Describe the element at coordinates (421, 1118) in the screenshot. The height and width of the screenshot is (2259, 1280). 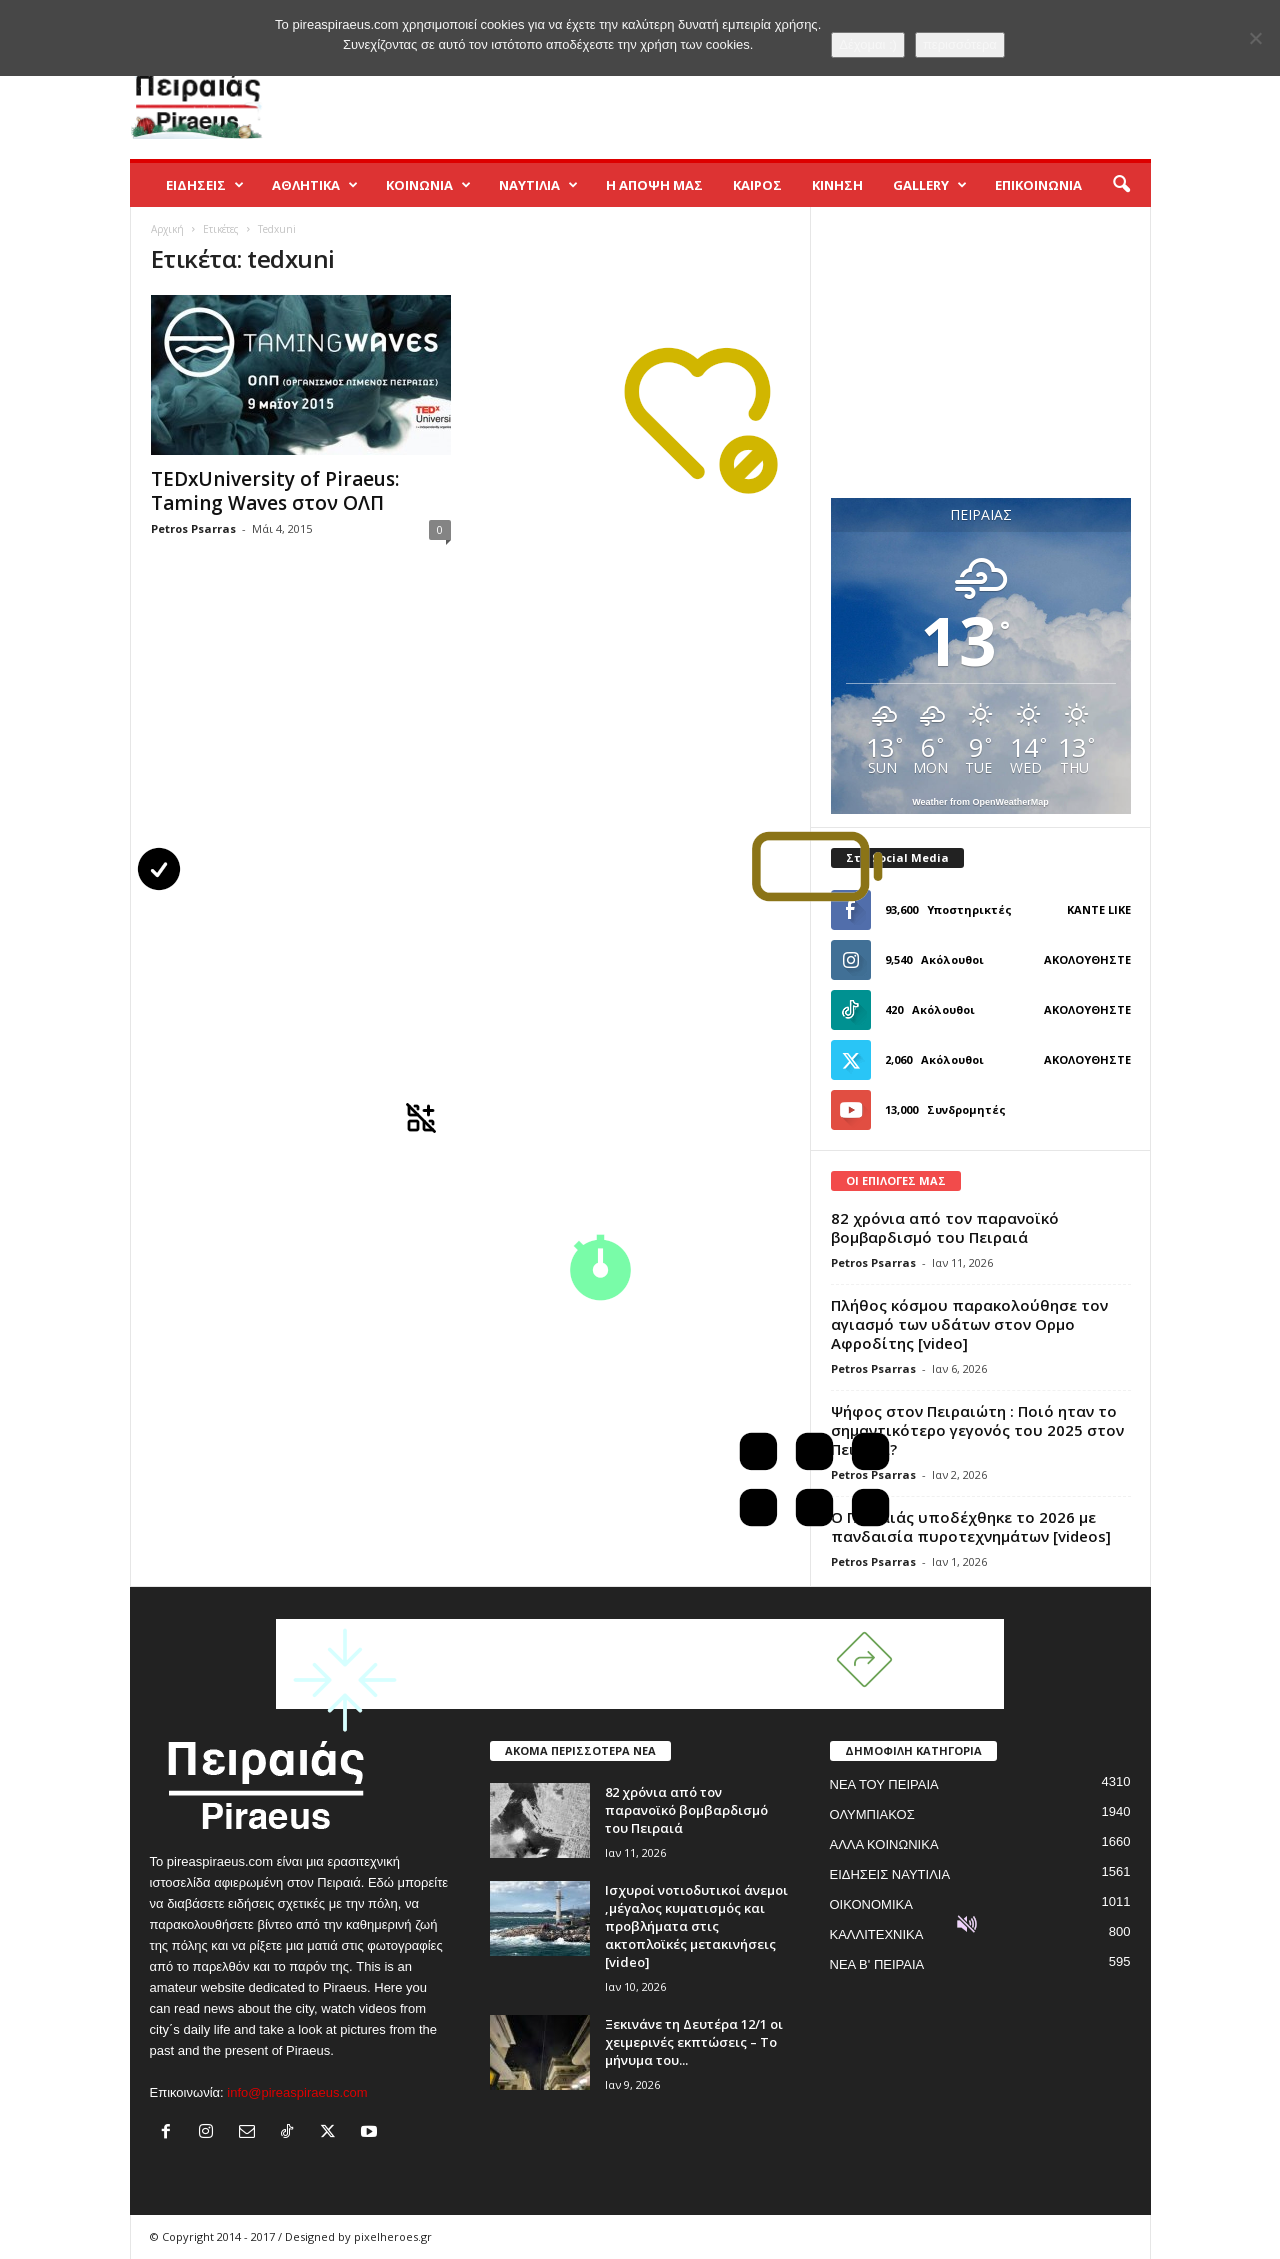
I see `apps or widgets are disabled` at that location.